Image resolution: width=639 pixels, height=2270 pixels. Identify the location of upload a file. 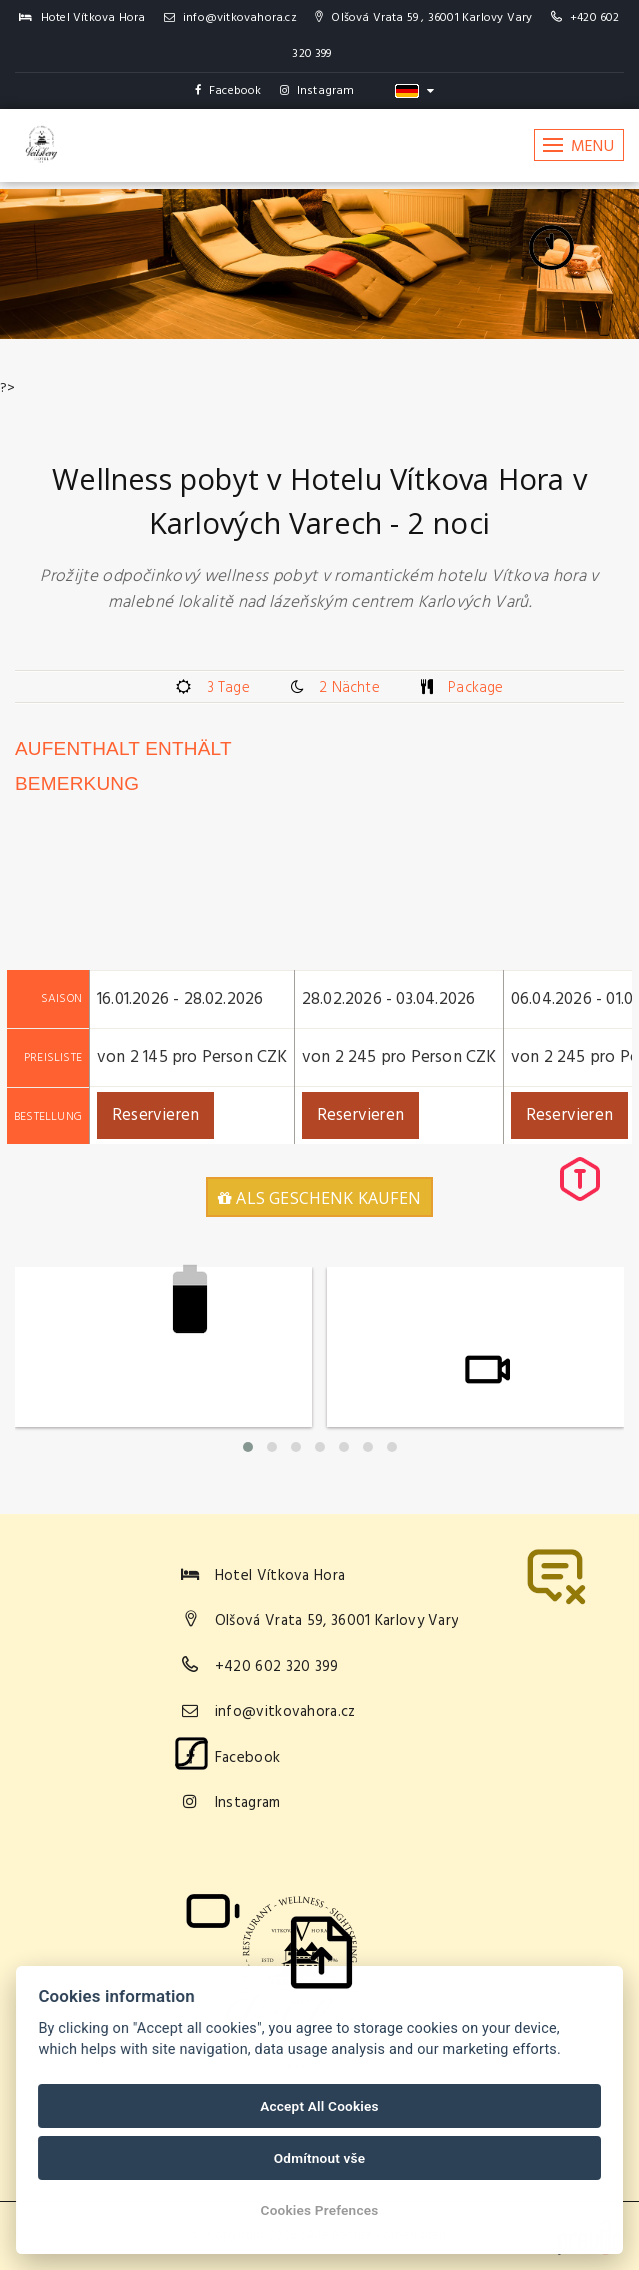
(321, 1952).